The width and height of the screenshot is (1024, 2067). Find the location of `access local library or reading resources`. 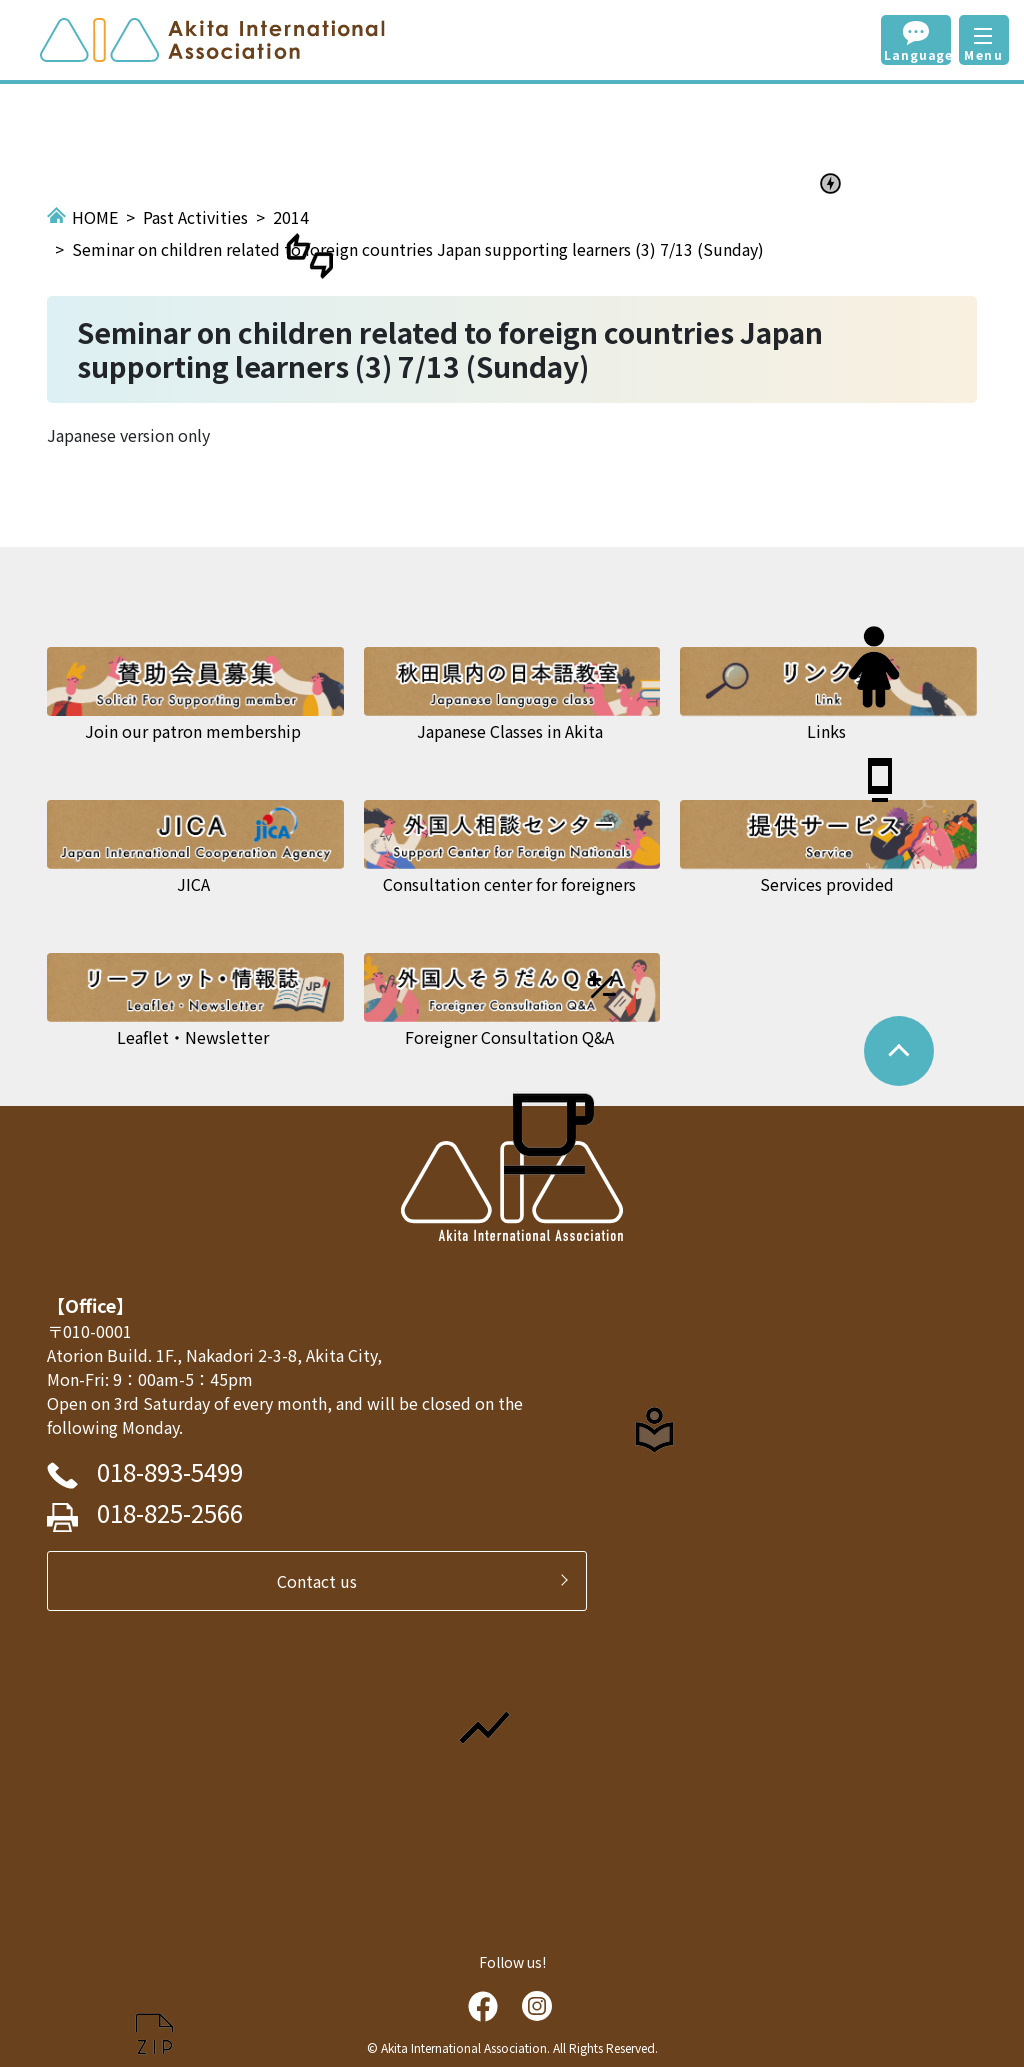

access local library or reading resources is located at coordinates (654, 1430).